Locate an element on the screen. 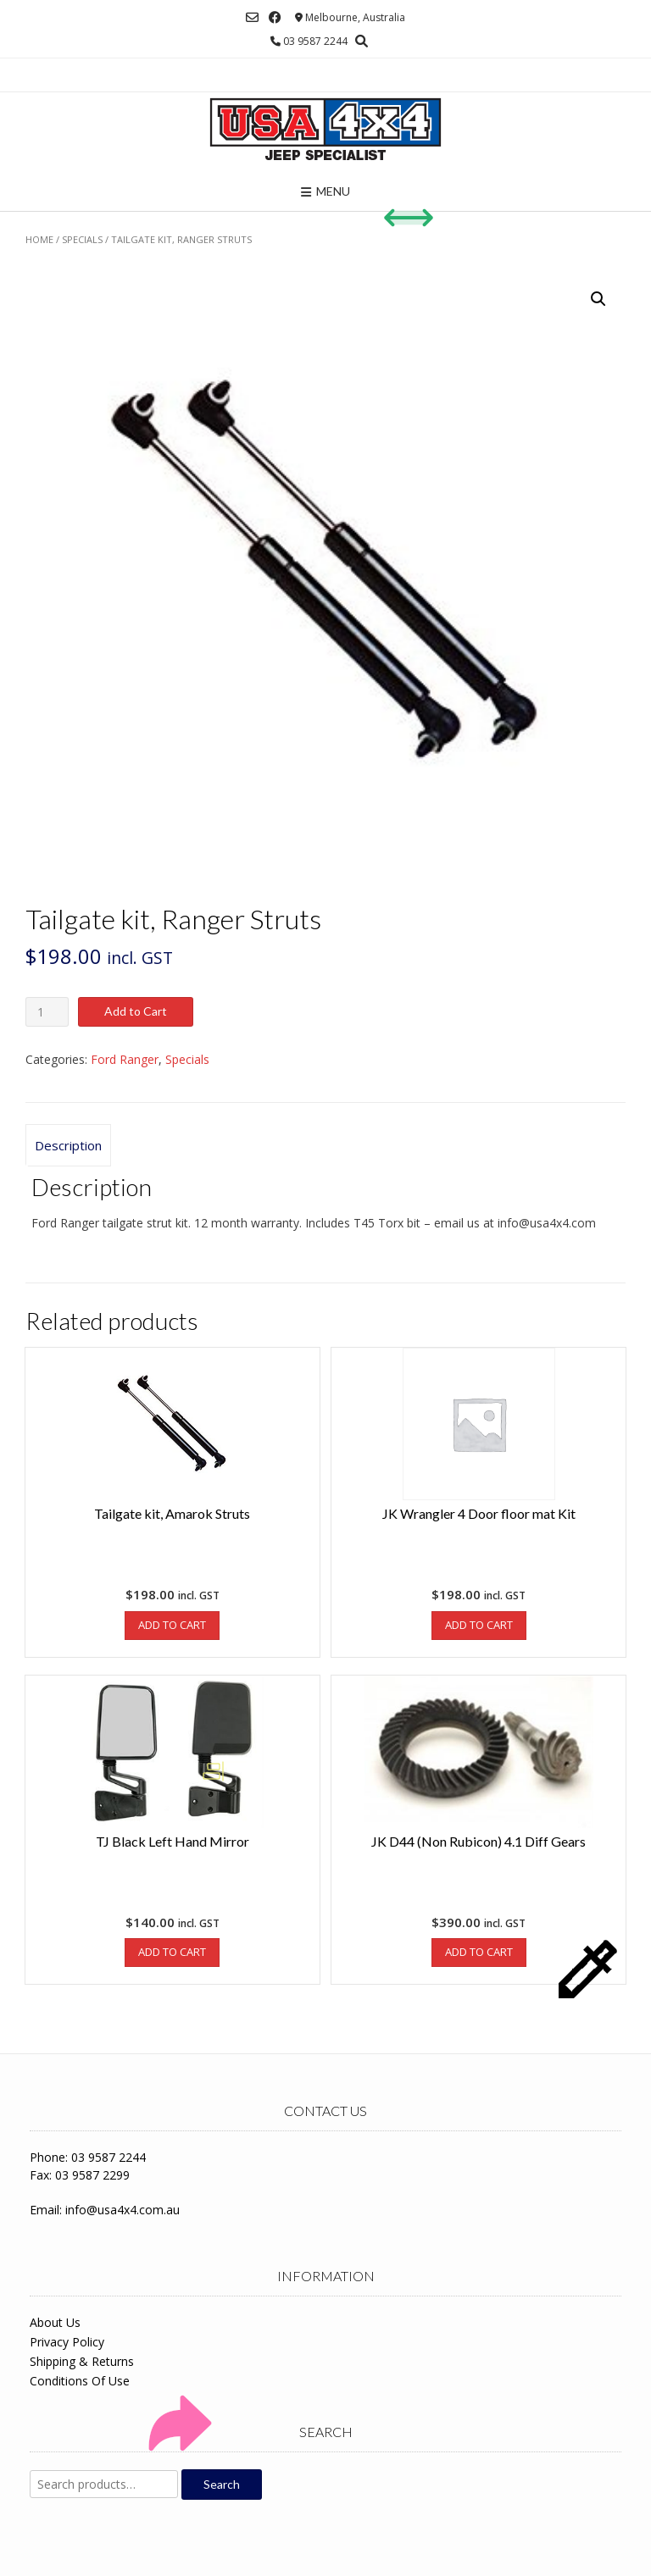 This screenshot has width=651, height=2576. resize element horizontally is located at coordinates (409, 218).